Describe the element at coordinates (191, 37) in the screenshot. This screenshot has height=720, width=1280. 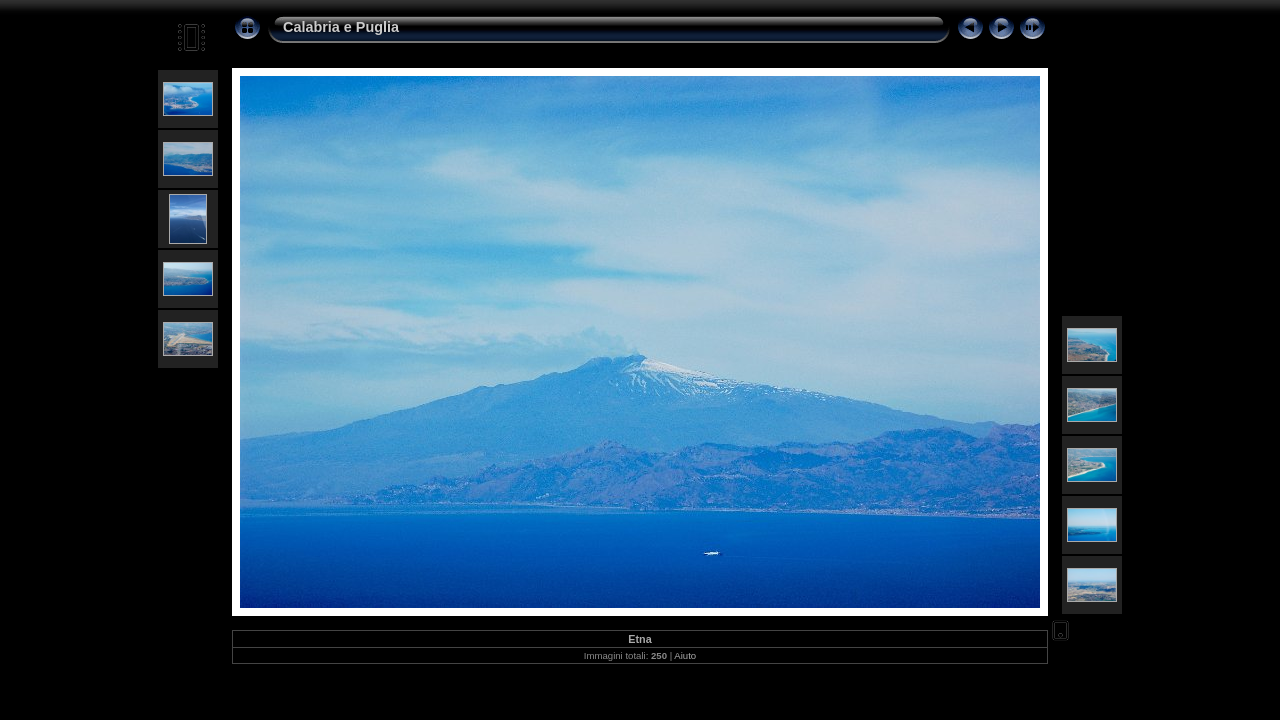
I see `view container or box element` at that location.